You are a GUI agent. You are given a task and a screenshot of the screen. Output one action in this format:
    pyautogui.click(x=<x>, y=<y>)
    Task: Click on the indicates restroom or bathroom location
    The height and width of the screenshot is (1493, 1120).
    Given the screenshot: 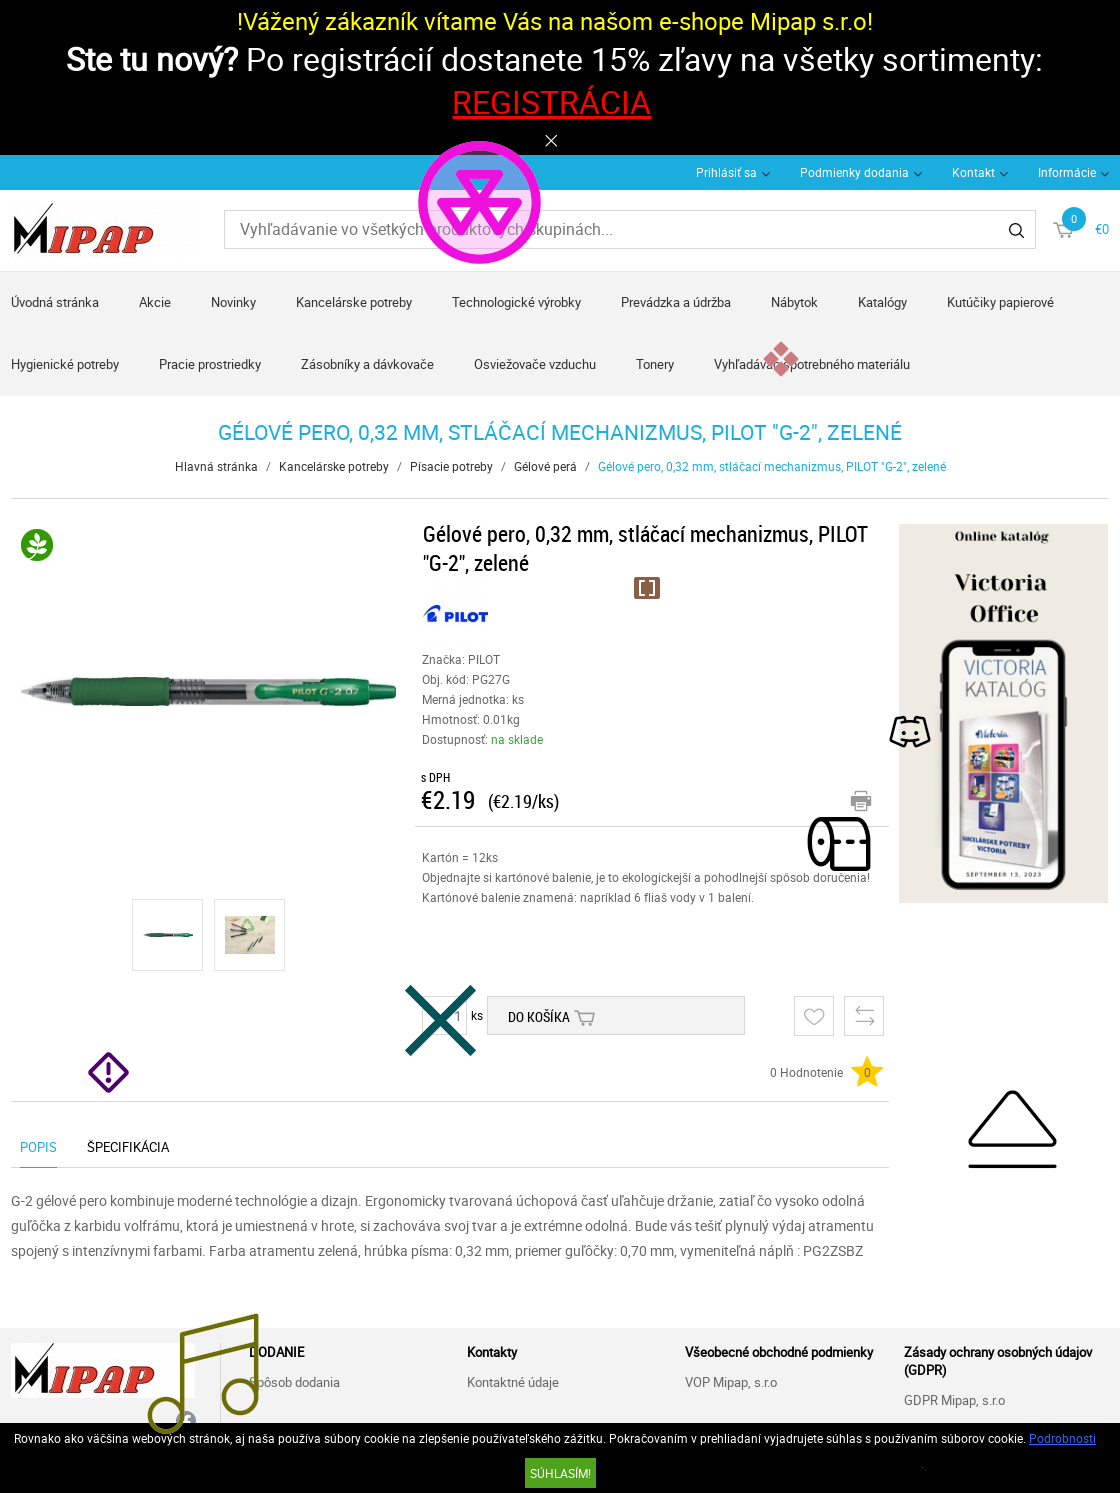 What is the action you would take?
    pyautogui.click(x=839, y=844)
    